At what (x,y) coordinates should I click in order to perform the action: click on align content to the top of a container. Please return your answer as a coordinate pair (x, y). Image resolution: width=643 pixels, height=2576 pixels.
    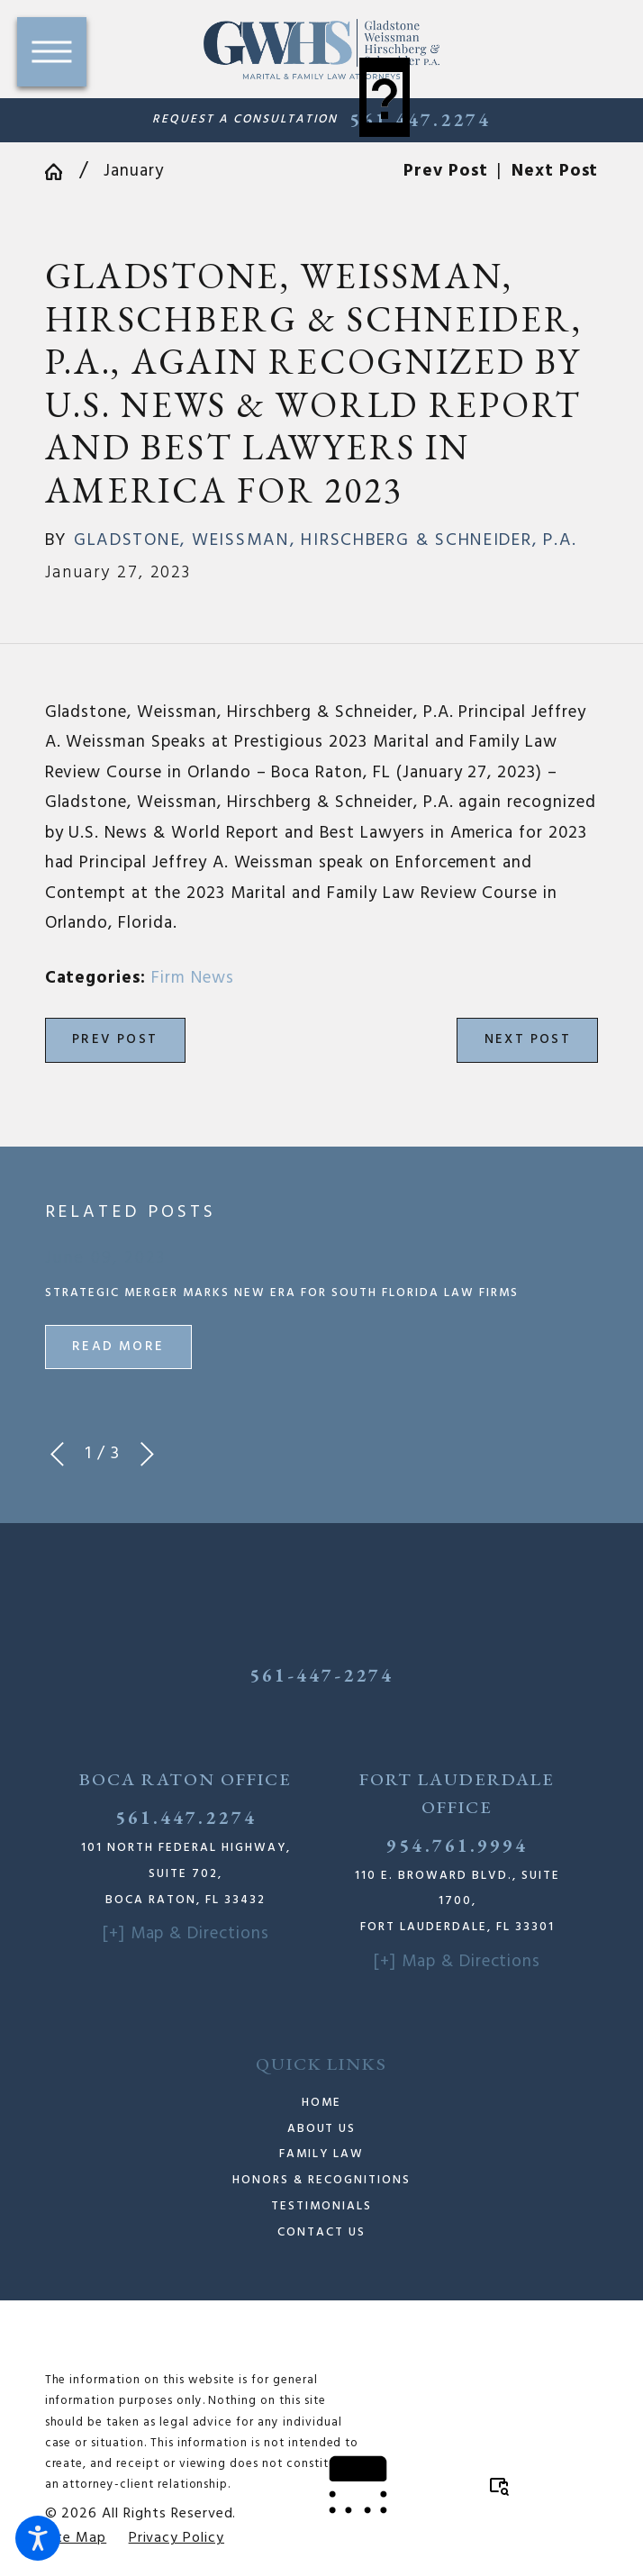
    Looking at the image, I should click on (358, 2484).